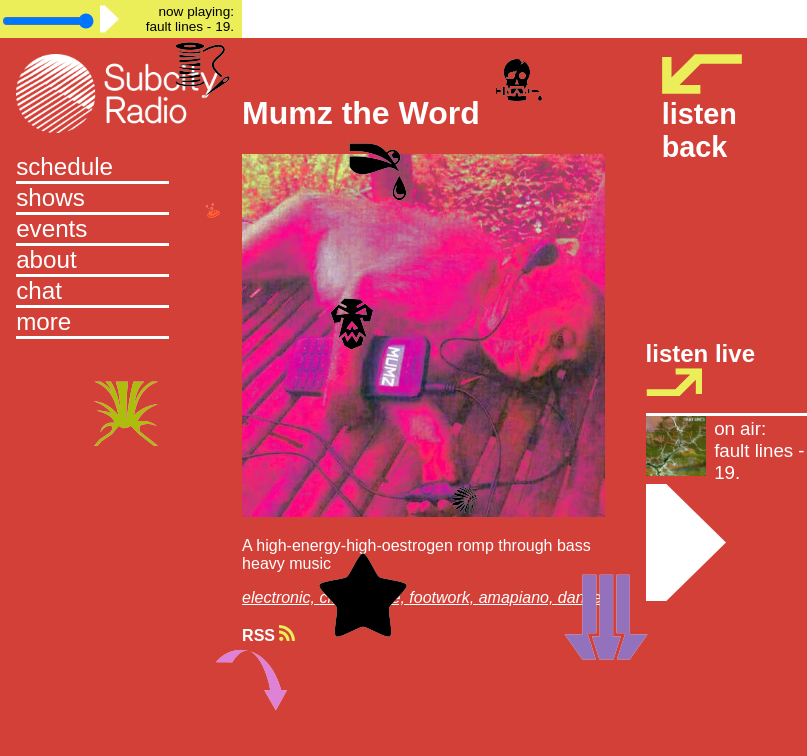  Describe the element at coordinates (378, 172) in the screenshot. I see `indicates moisture or humidity level` at that location.